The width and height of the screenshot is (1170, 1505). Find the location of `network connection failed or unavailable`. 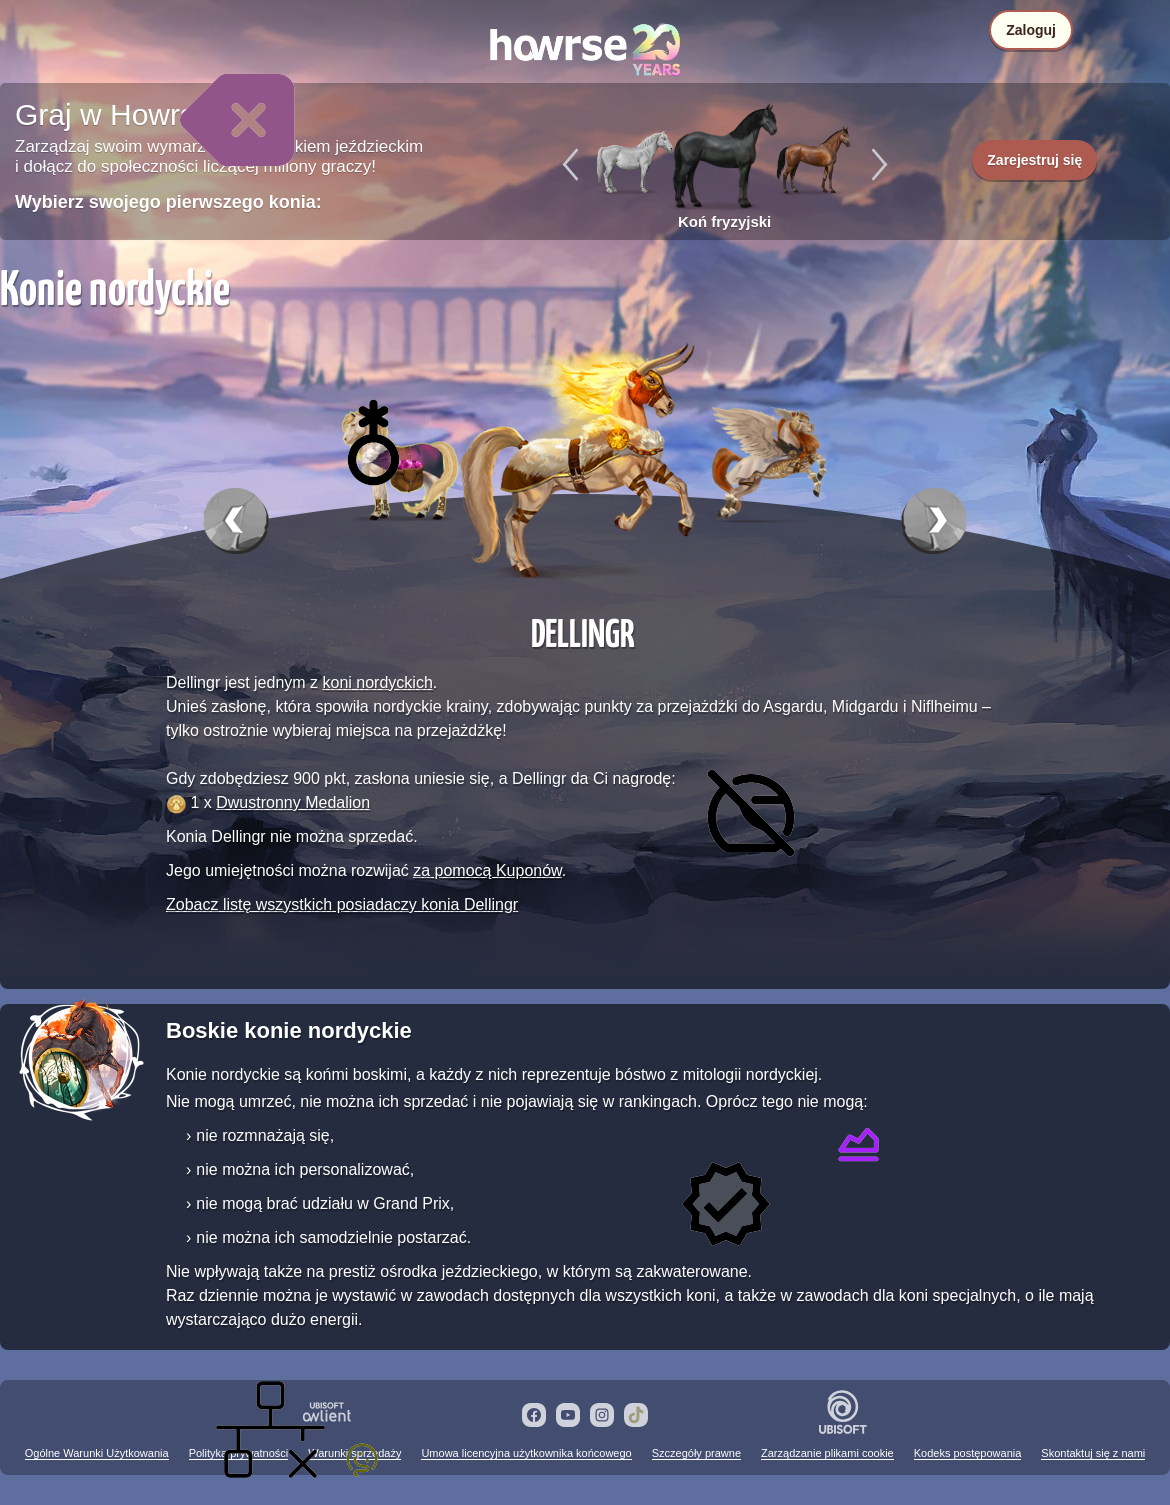

network connection failed or unavailable is located at coordinates (270, 1431).